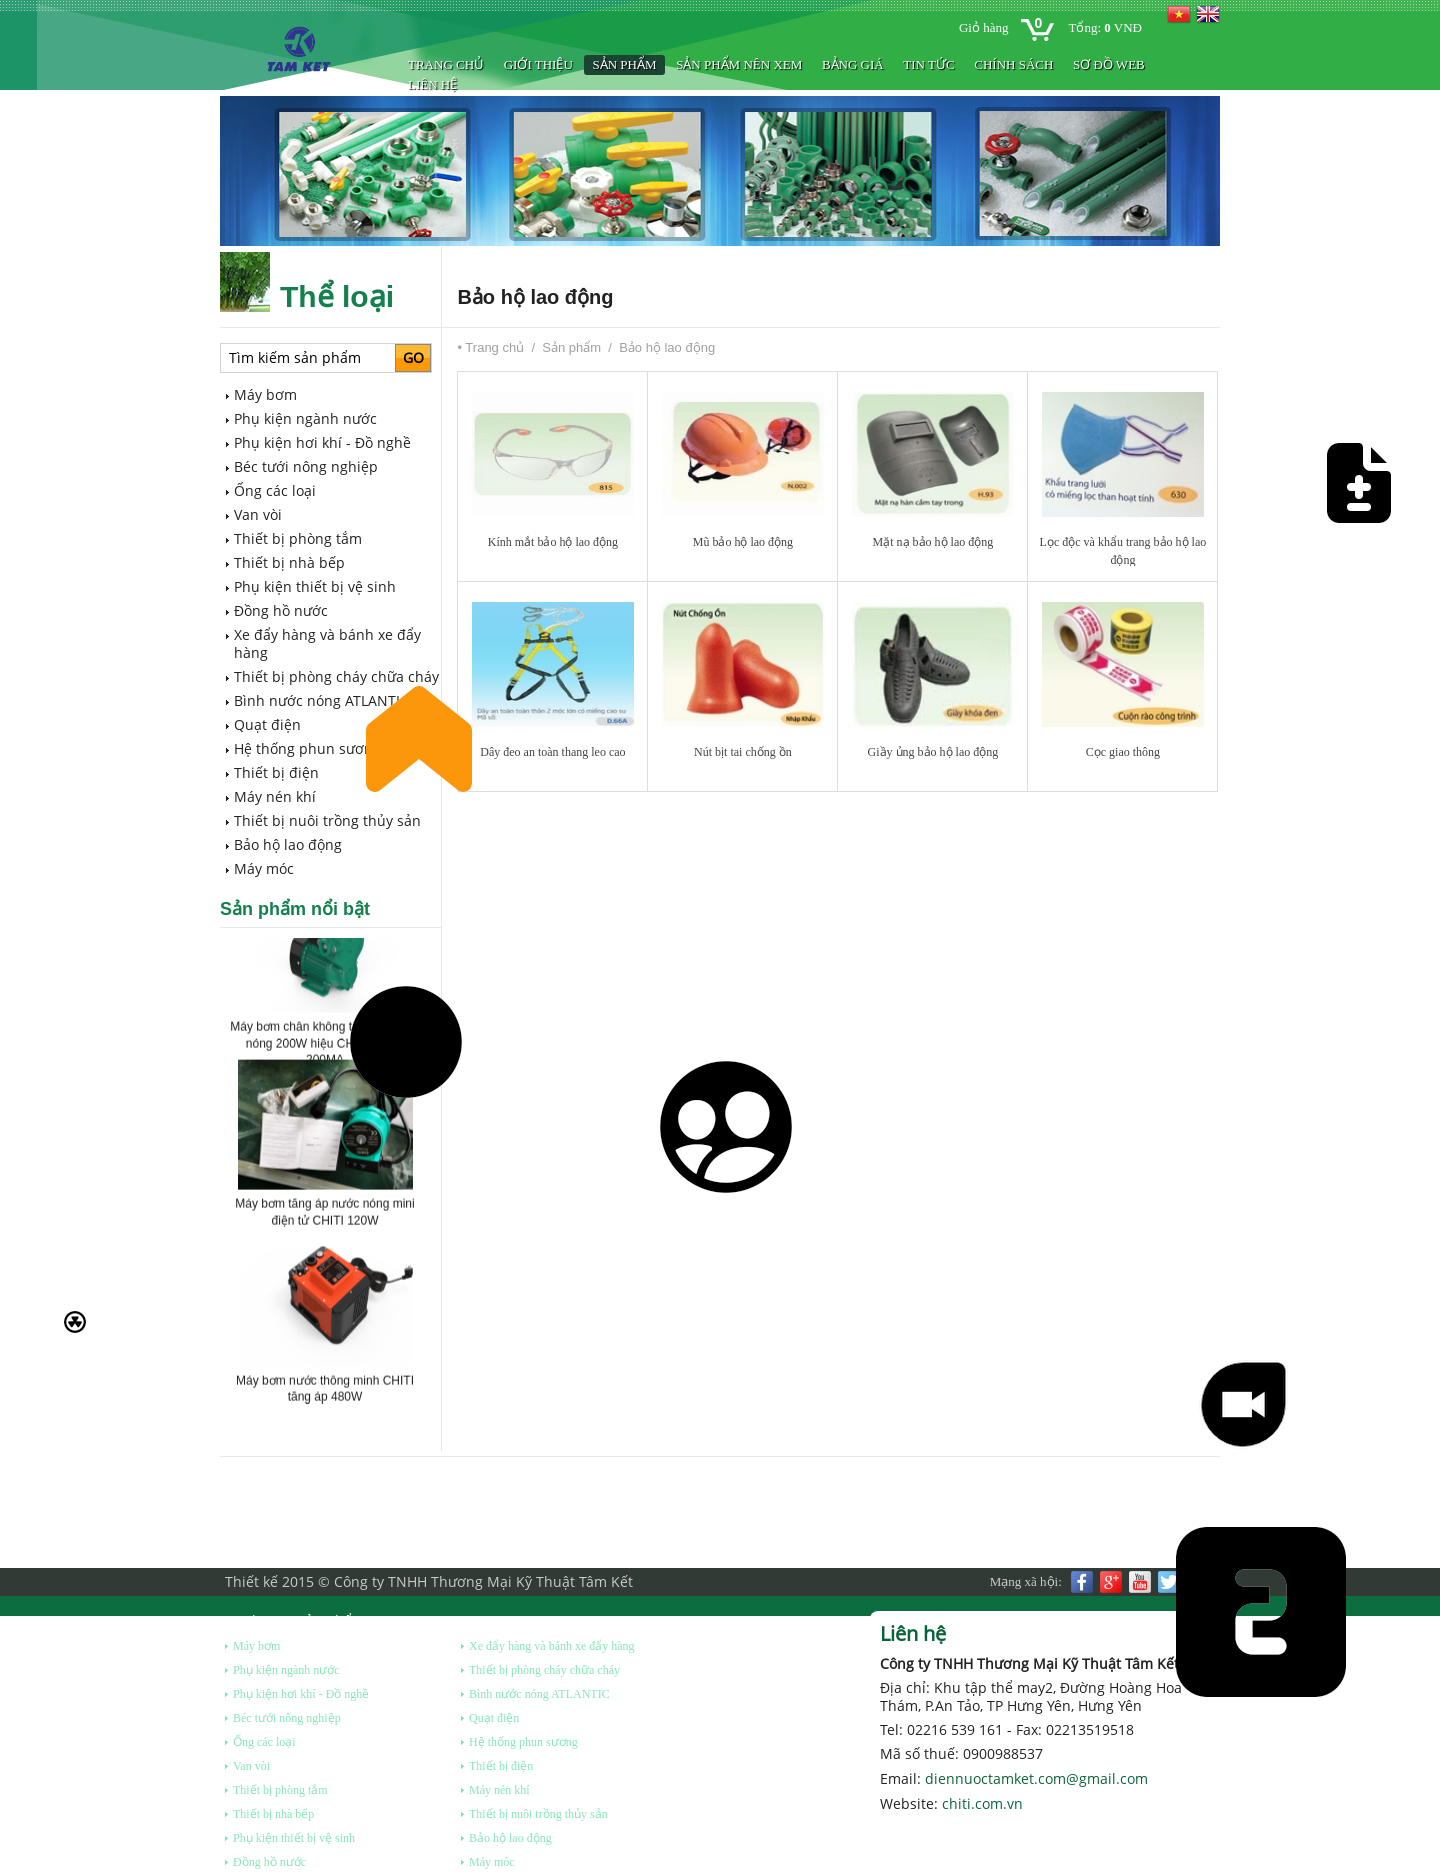 The image size is (1440, 1874). I want to click on view file differences or changes, so click(1359, 483).